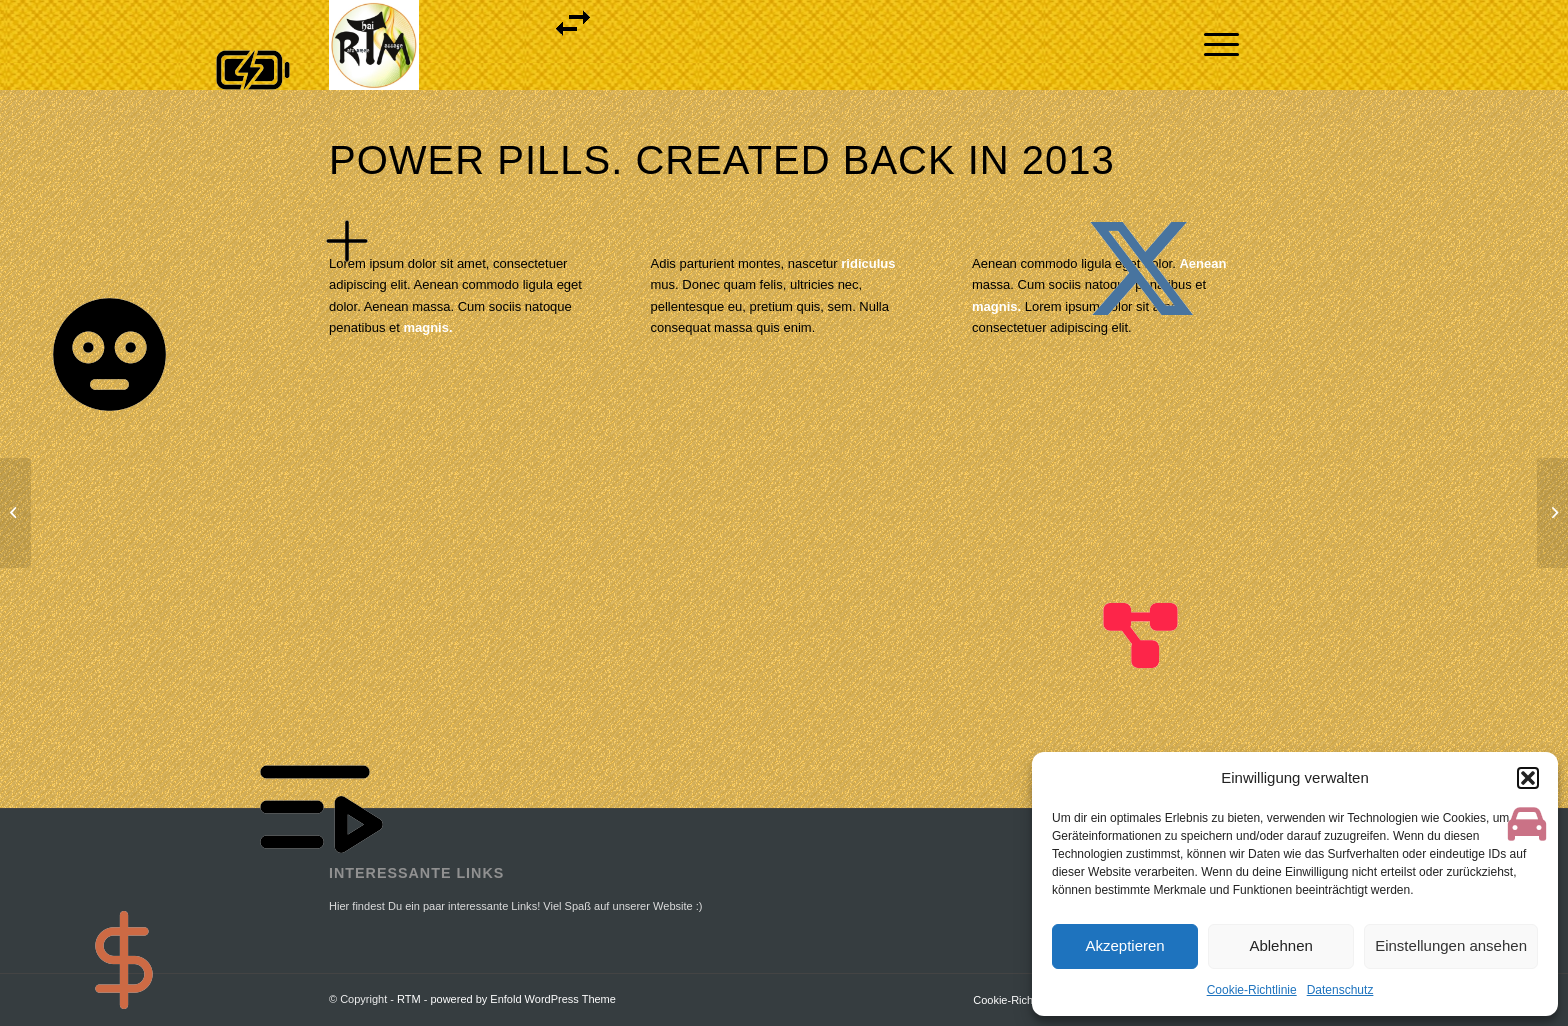  I want to click on view project workflow or diagram, so click(1140, 635).